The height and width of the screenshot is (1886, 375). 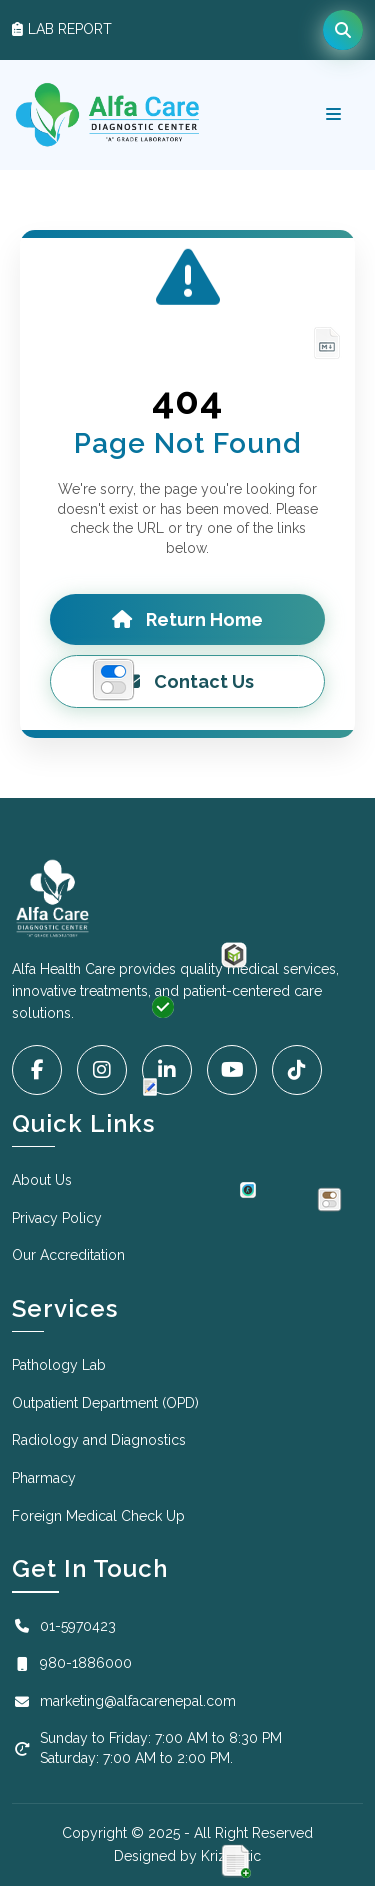 What do you see at coordinates (150, 1087) in the screenshot?
I see `open the text editor application` at bounding box center [150, 1087].